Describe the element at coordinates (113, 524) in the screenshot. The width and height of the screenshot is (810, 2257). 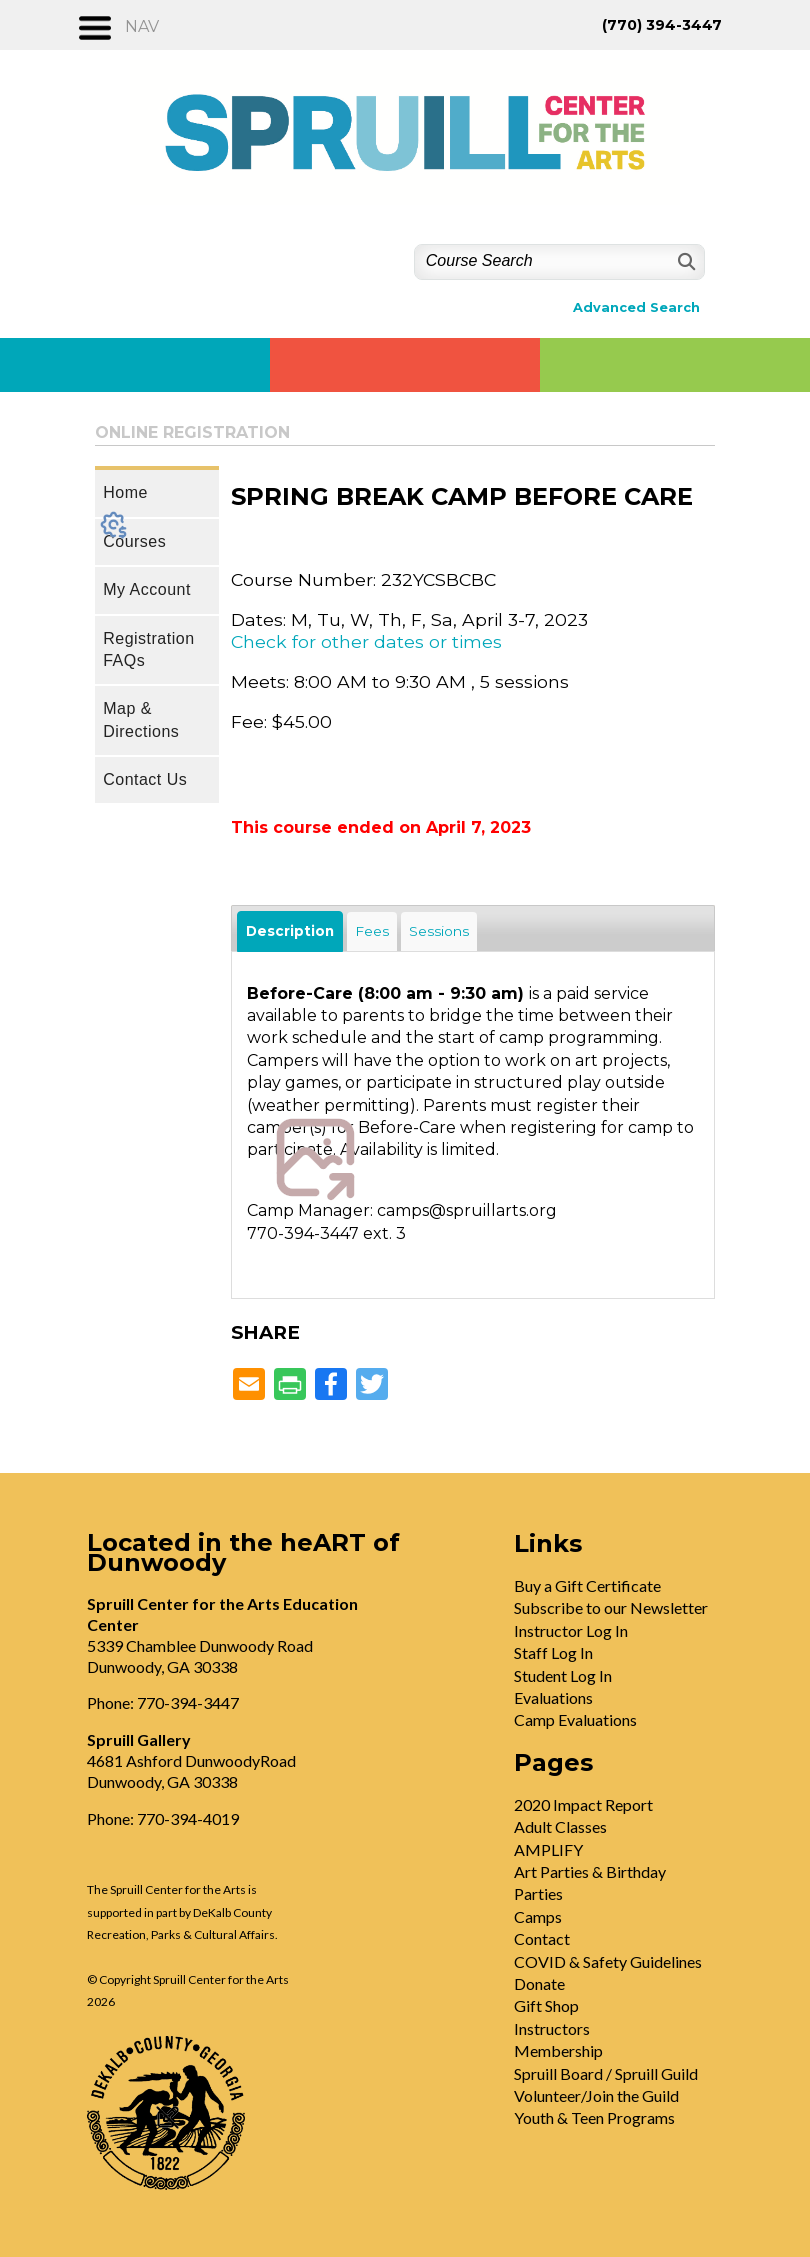
I see `access payment or billing settings` at that location.